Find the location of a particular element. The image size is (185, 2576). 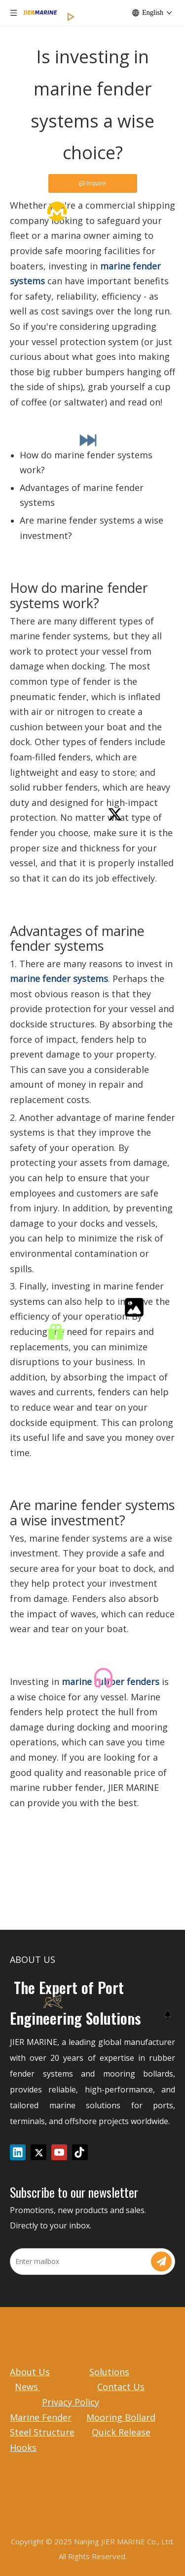

monero cryptocurrency logo is located at coordinates (57, 211).